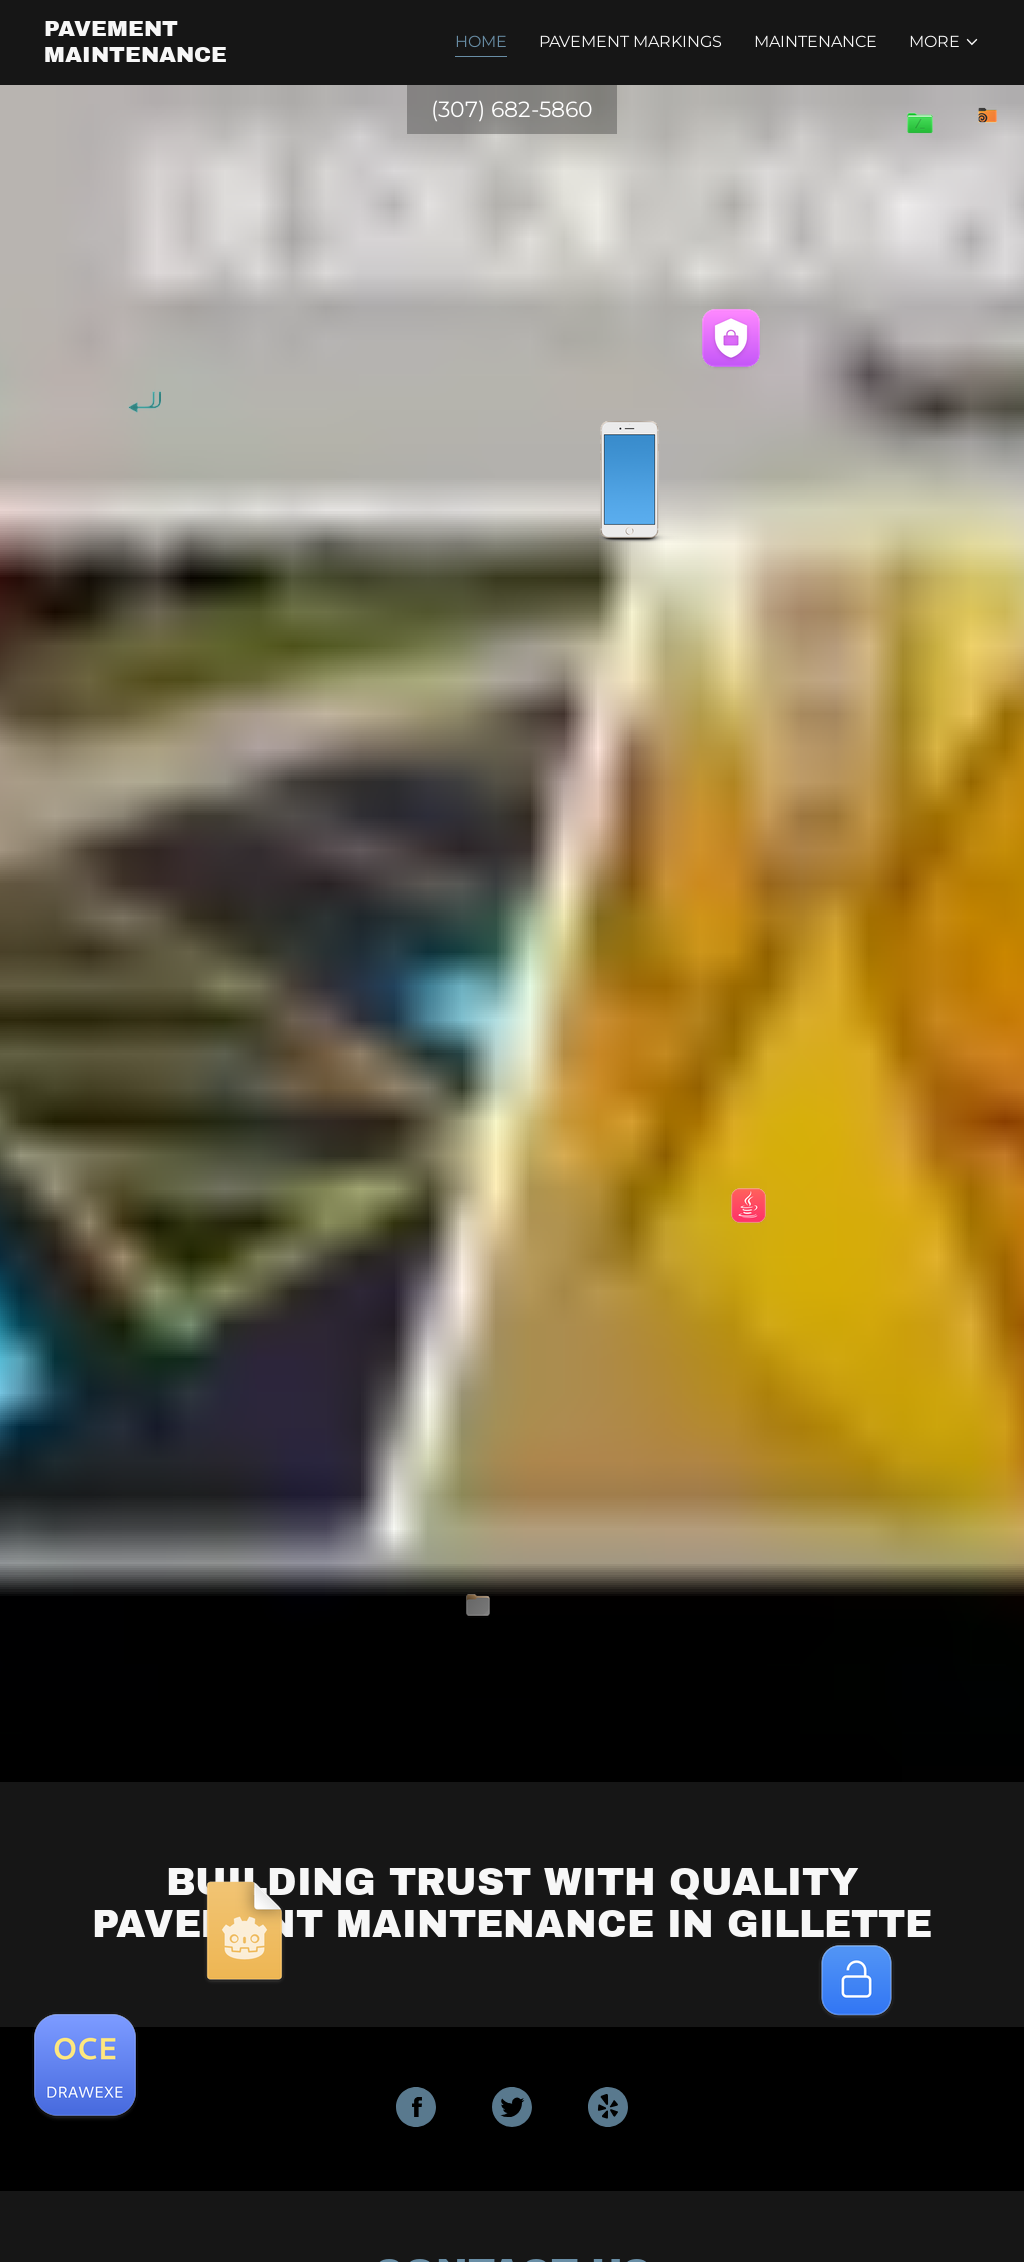 The height and width of the screenshot is (2262, 1024). Describe the element at coordinates (244, 1932) in the screenshot. I see `godot engine resource file` at that location.